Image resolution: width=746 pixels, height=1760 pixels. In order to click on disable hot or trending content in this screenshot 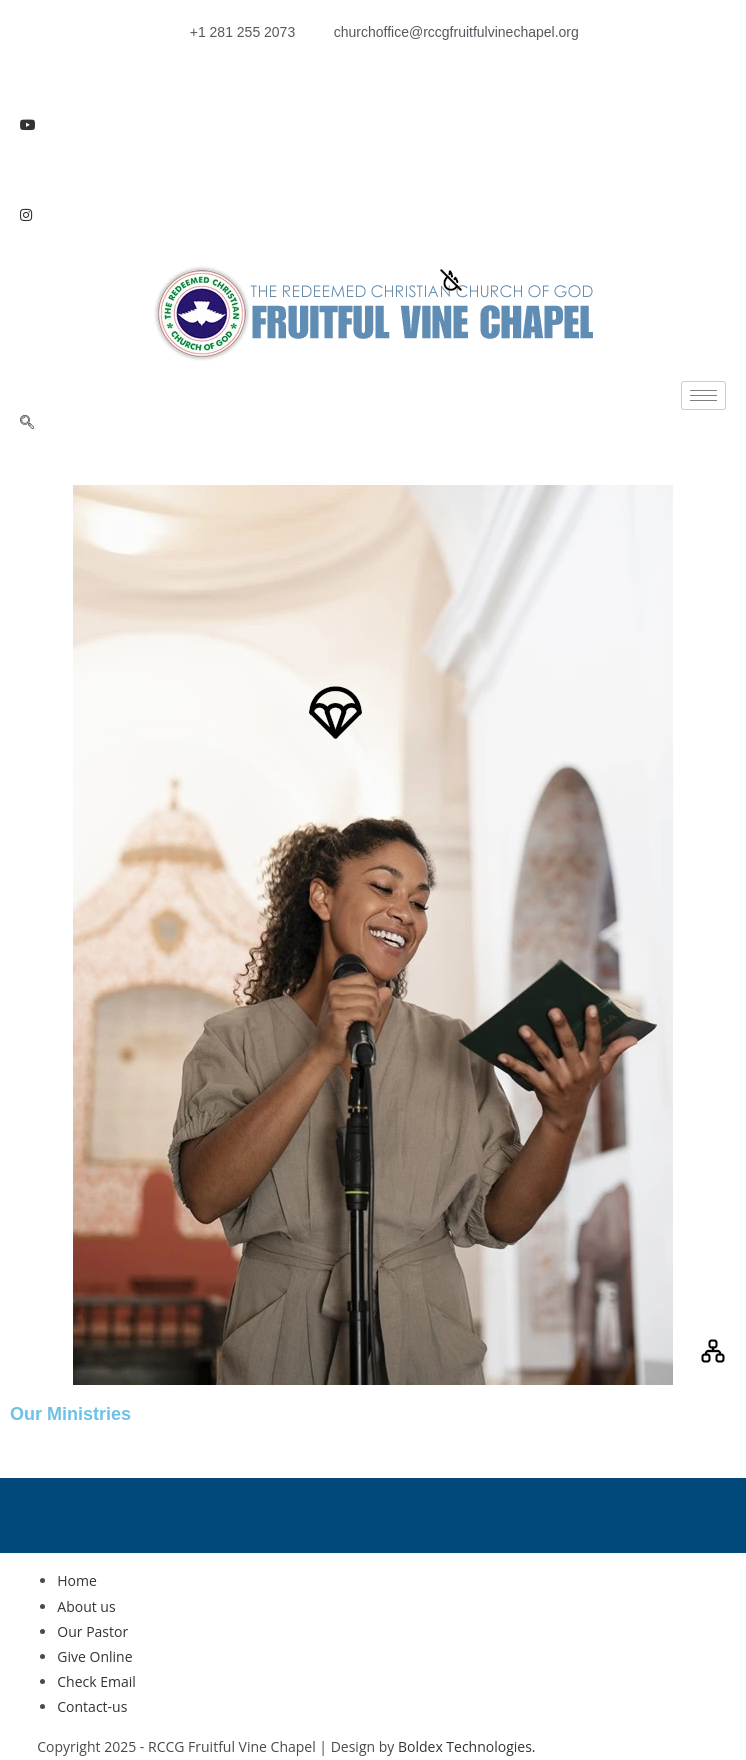, I will do `click(451, 280)`.